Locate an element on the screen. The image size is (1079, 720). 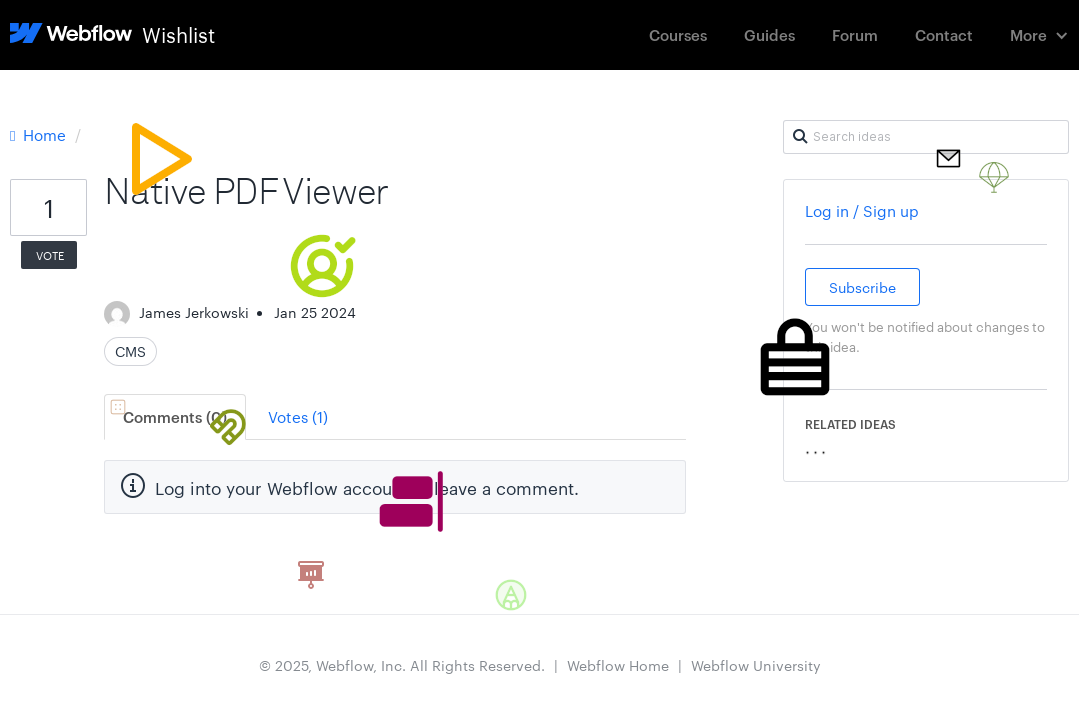
open your inbox or email is located at coordinates (948, 158).